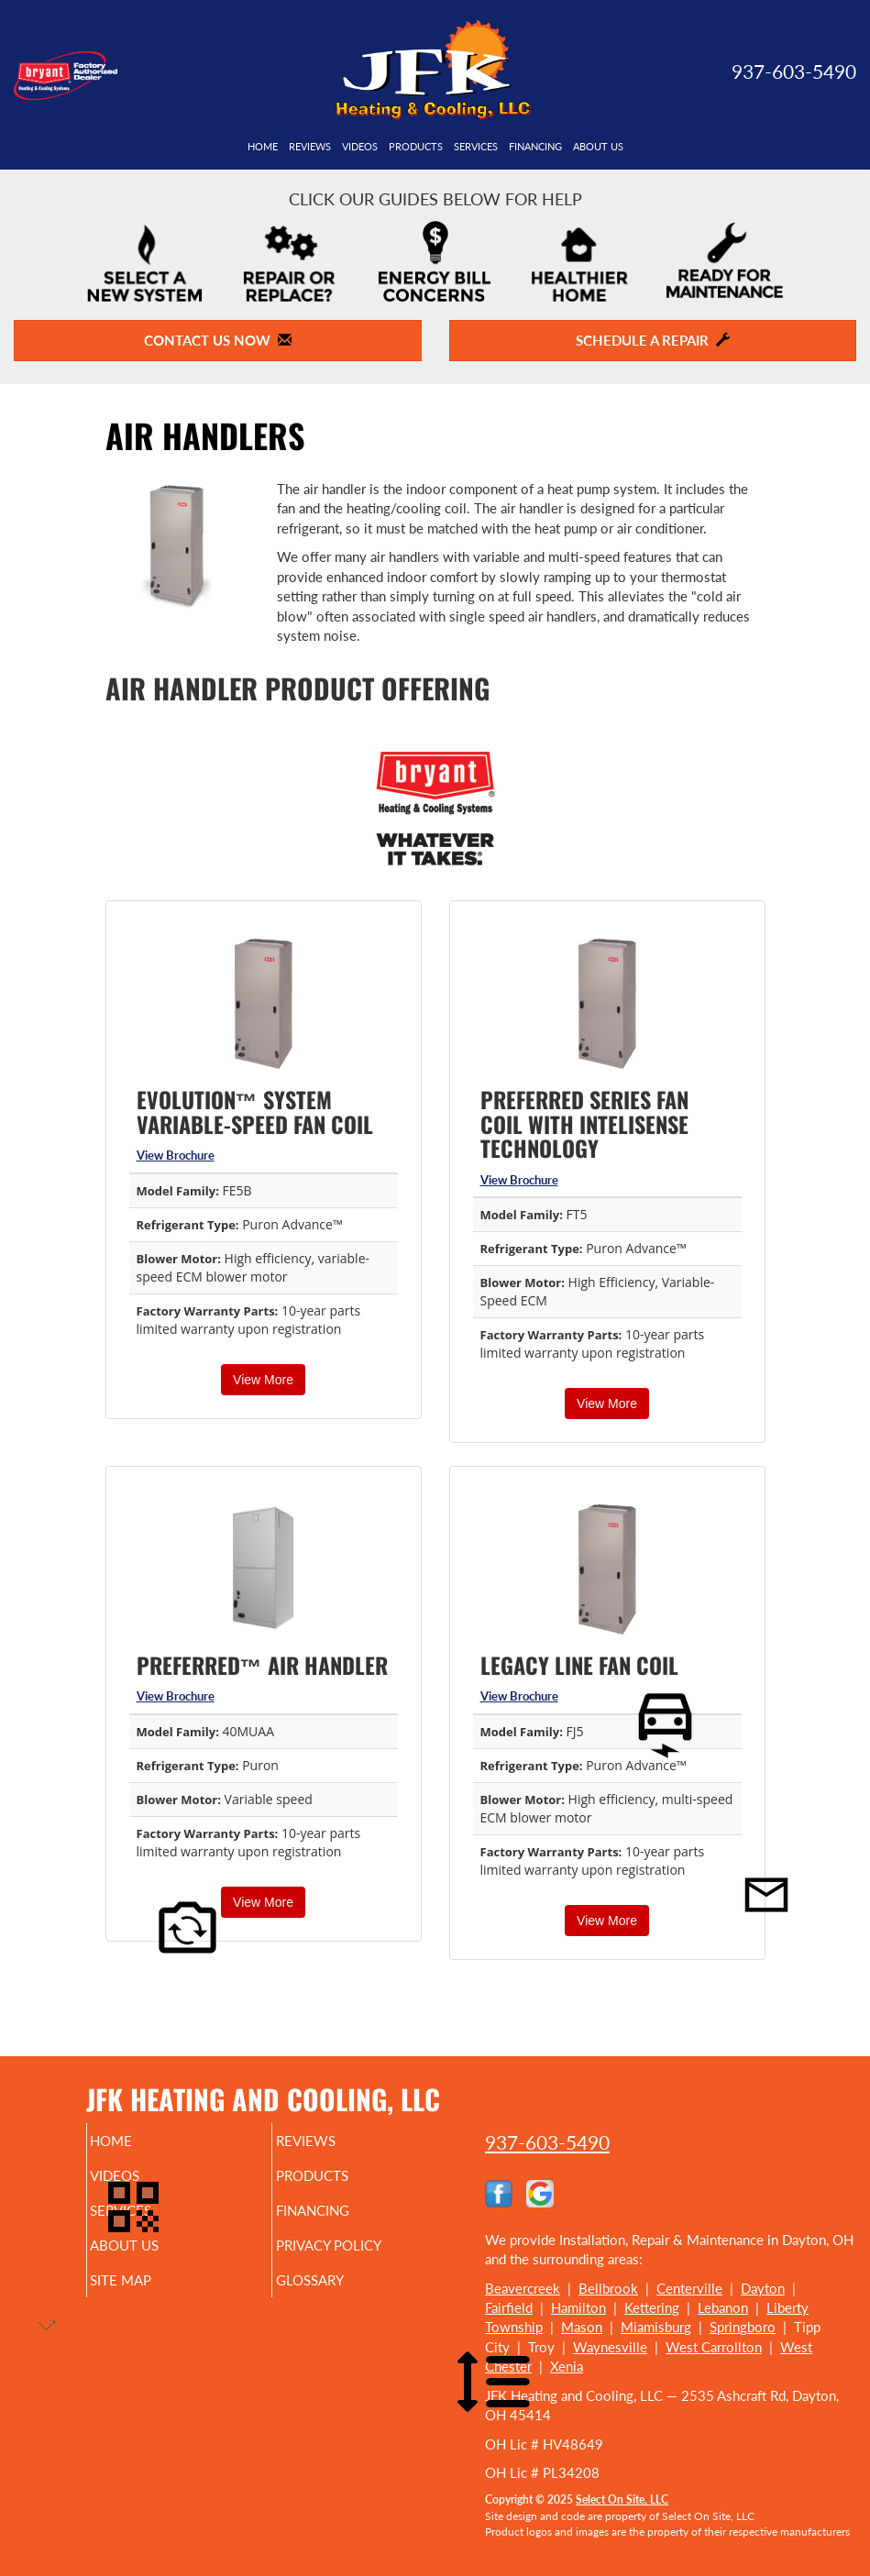 The height and width of the screenshot is (2576, 870). Describe the element at coordinates (187, 1927) in the screenshot. I see `switch between front and rear camera` at that location.